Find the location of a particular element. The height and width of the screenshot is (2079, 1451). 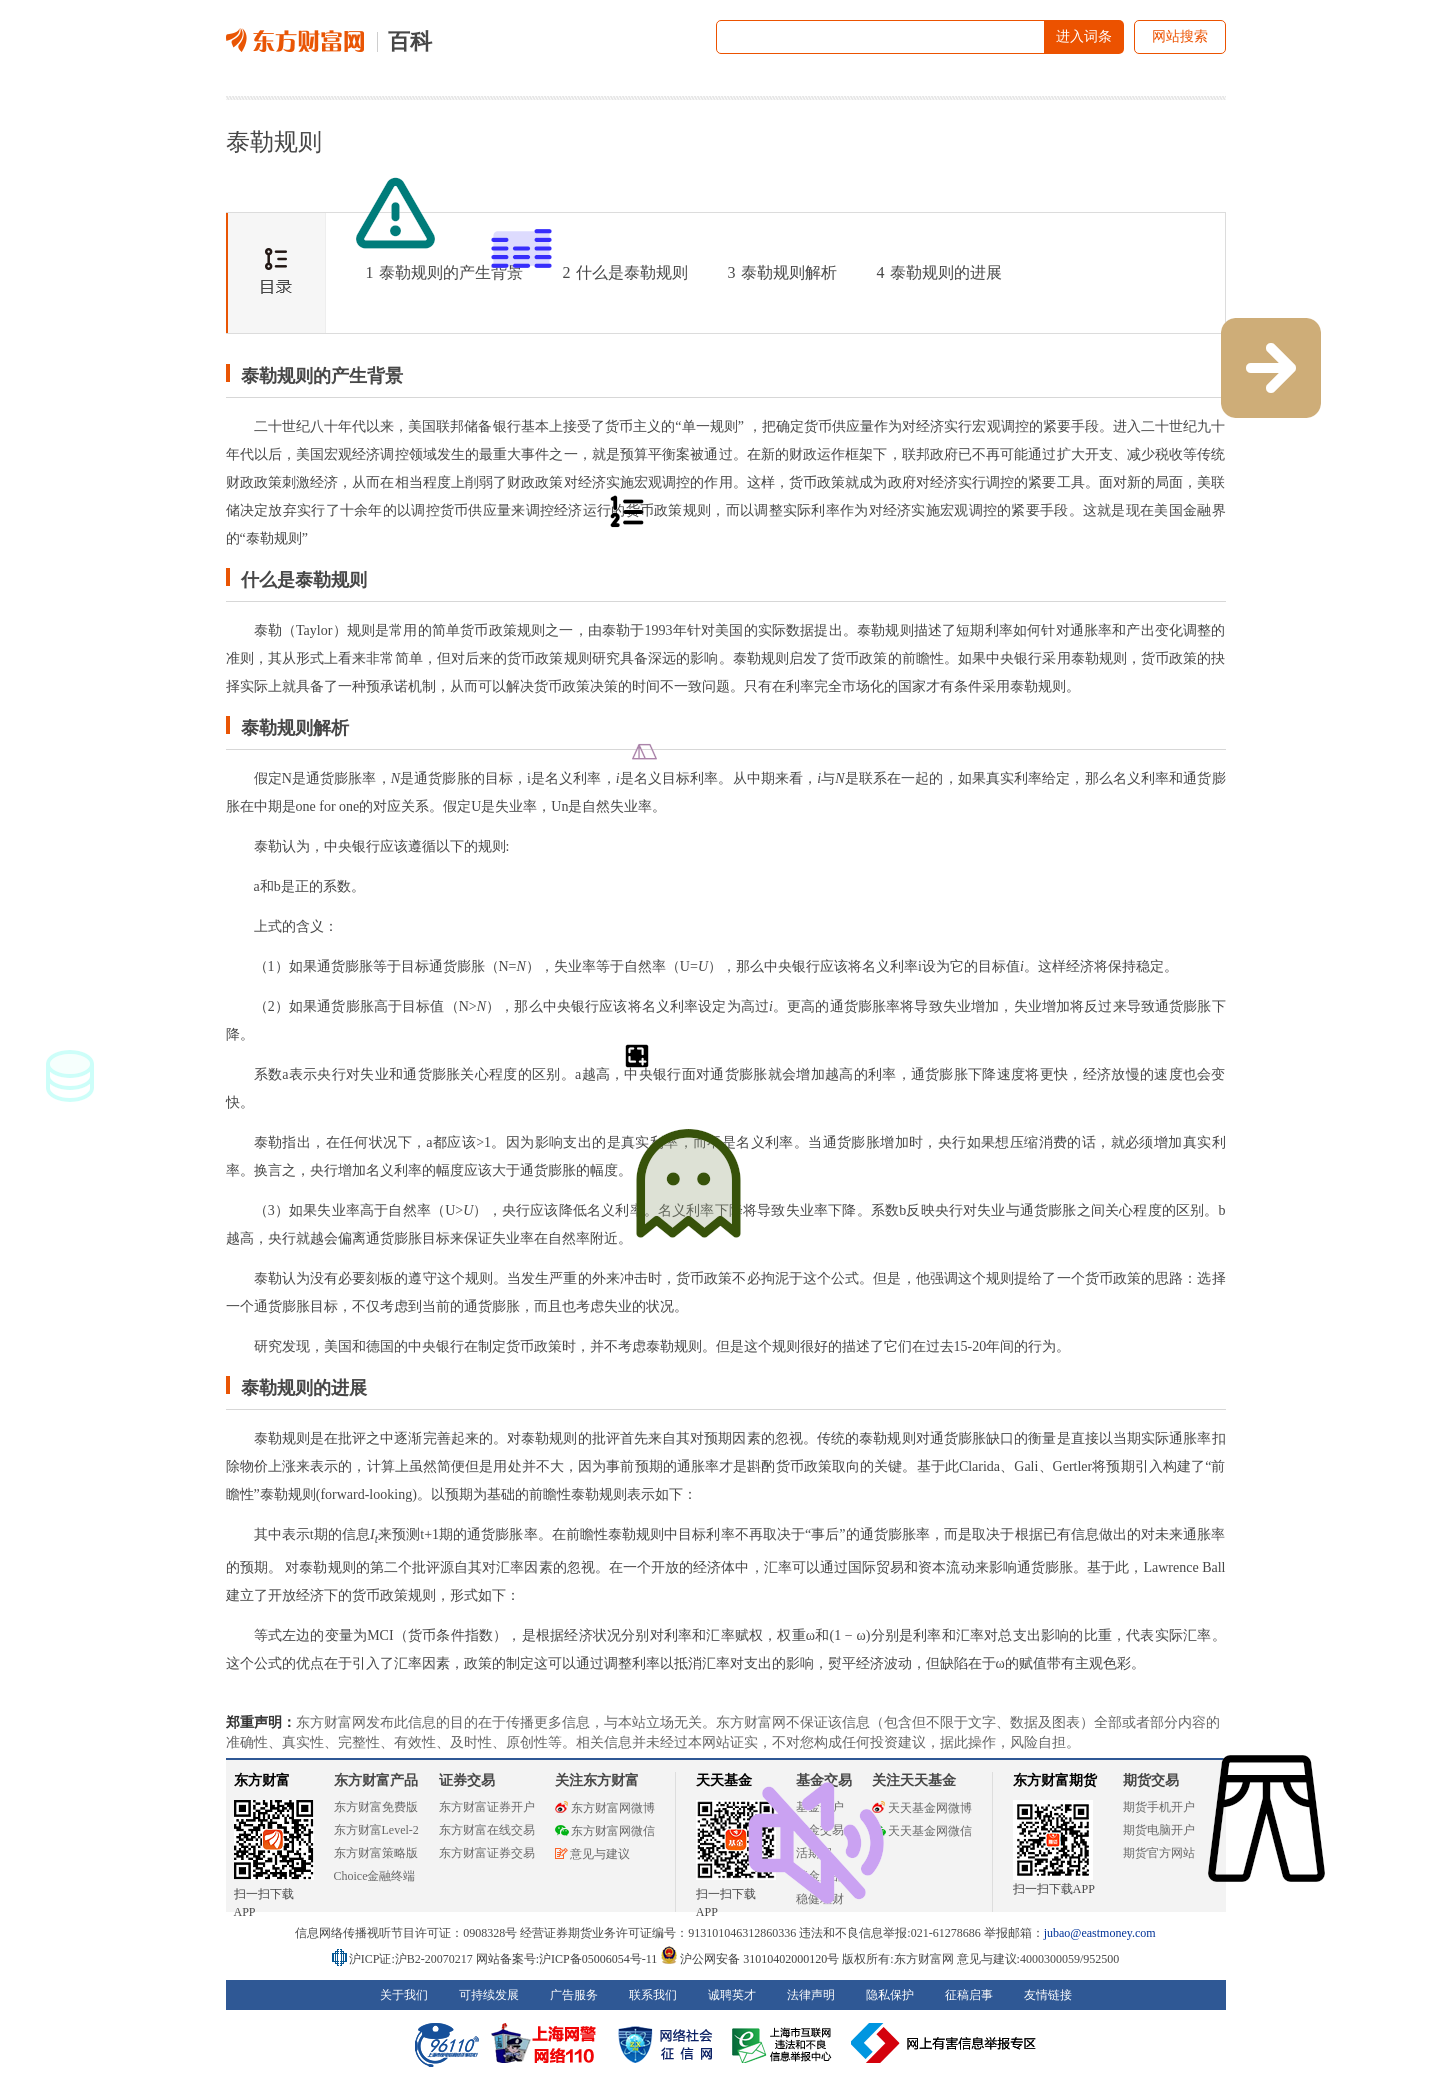

access database or data storage is located at coordinates (70, 1076).